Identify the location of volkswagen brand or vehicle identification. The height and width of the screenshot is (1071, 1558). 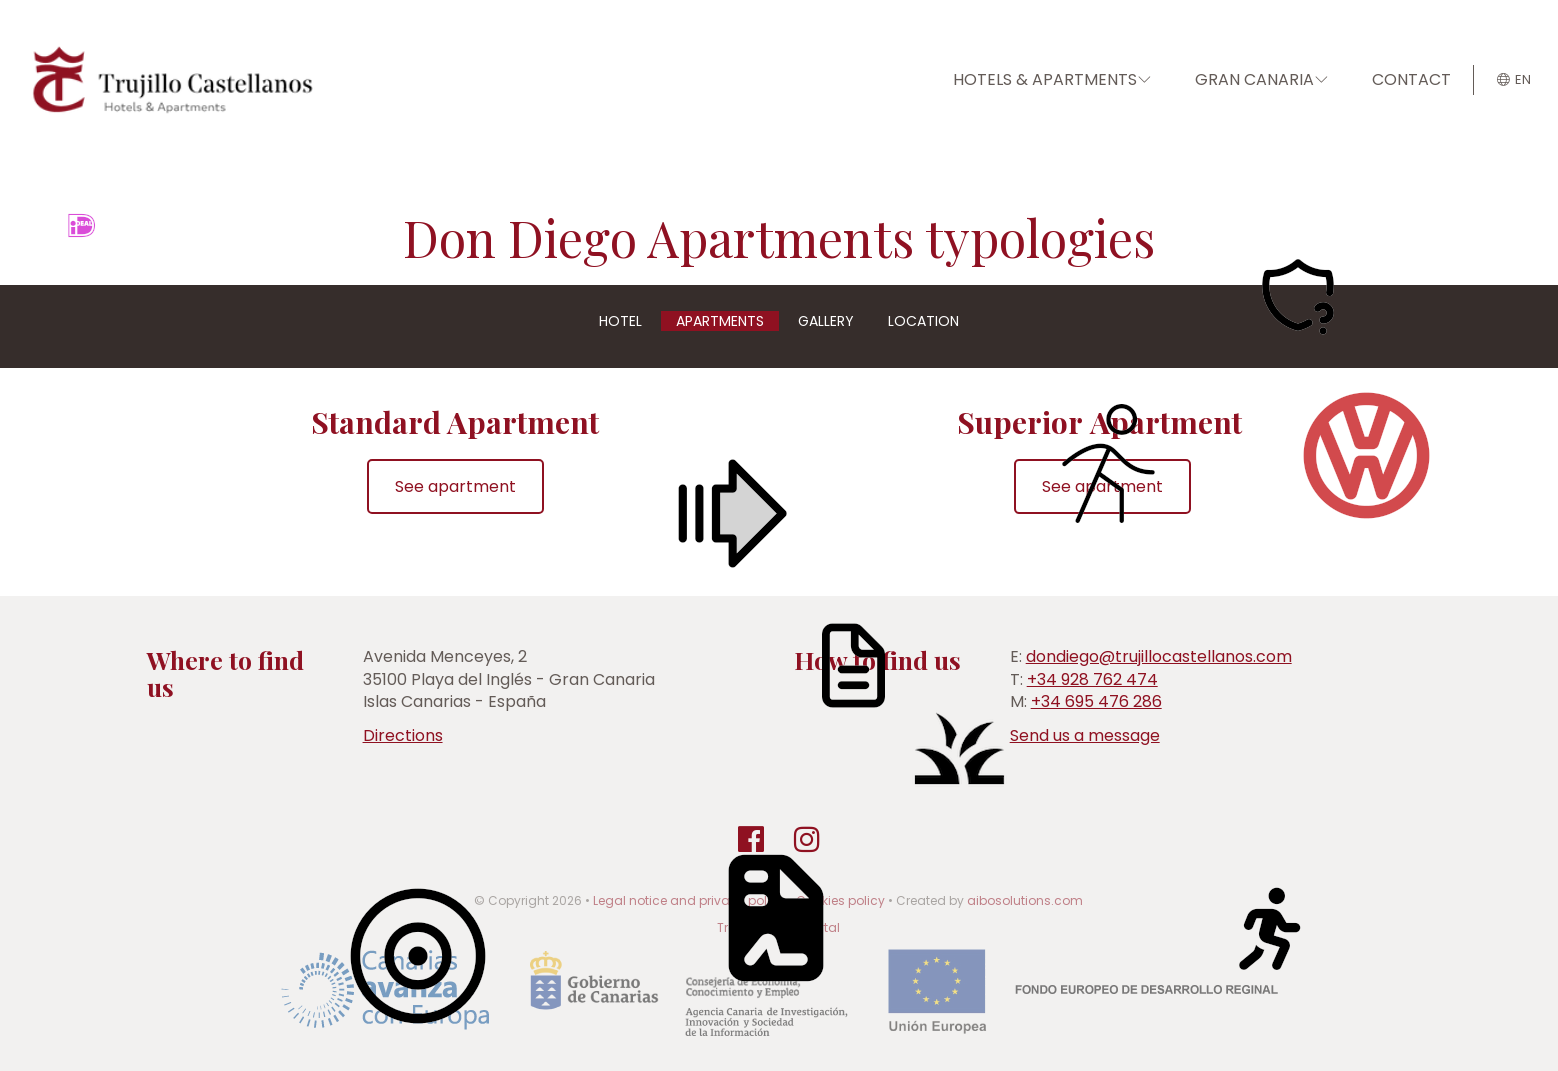
(1366, 455).